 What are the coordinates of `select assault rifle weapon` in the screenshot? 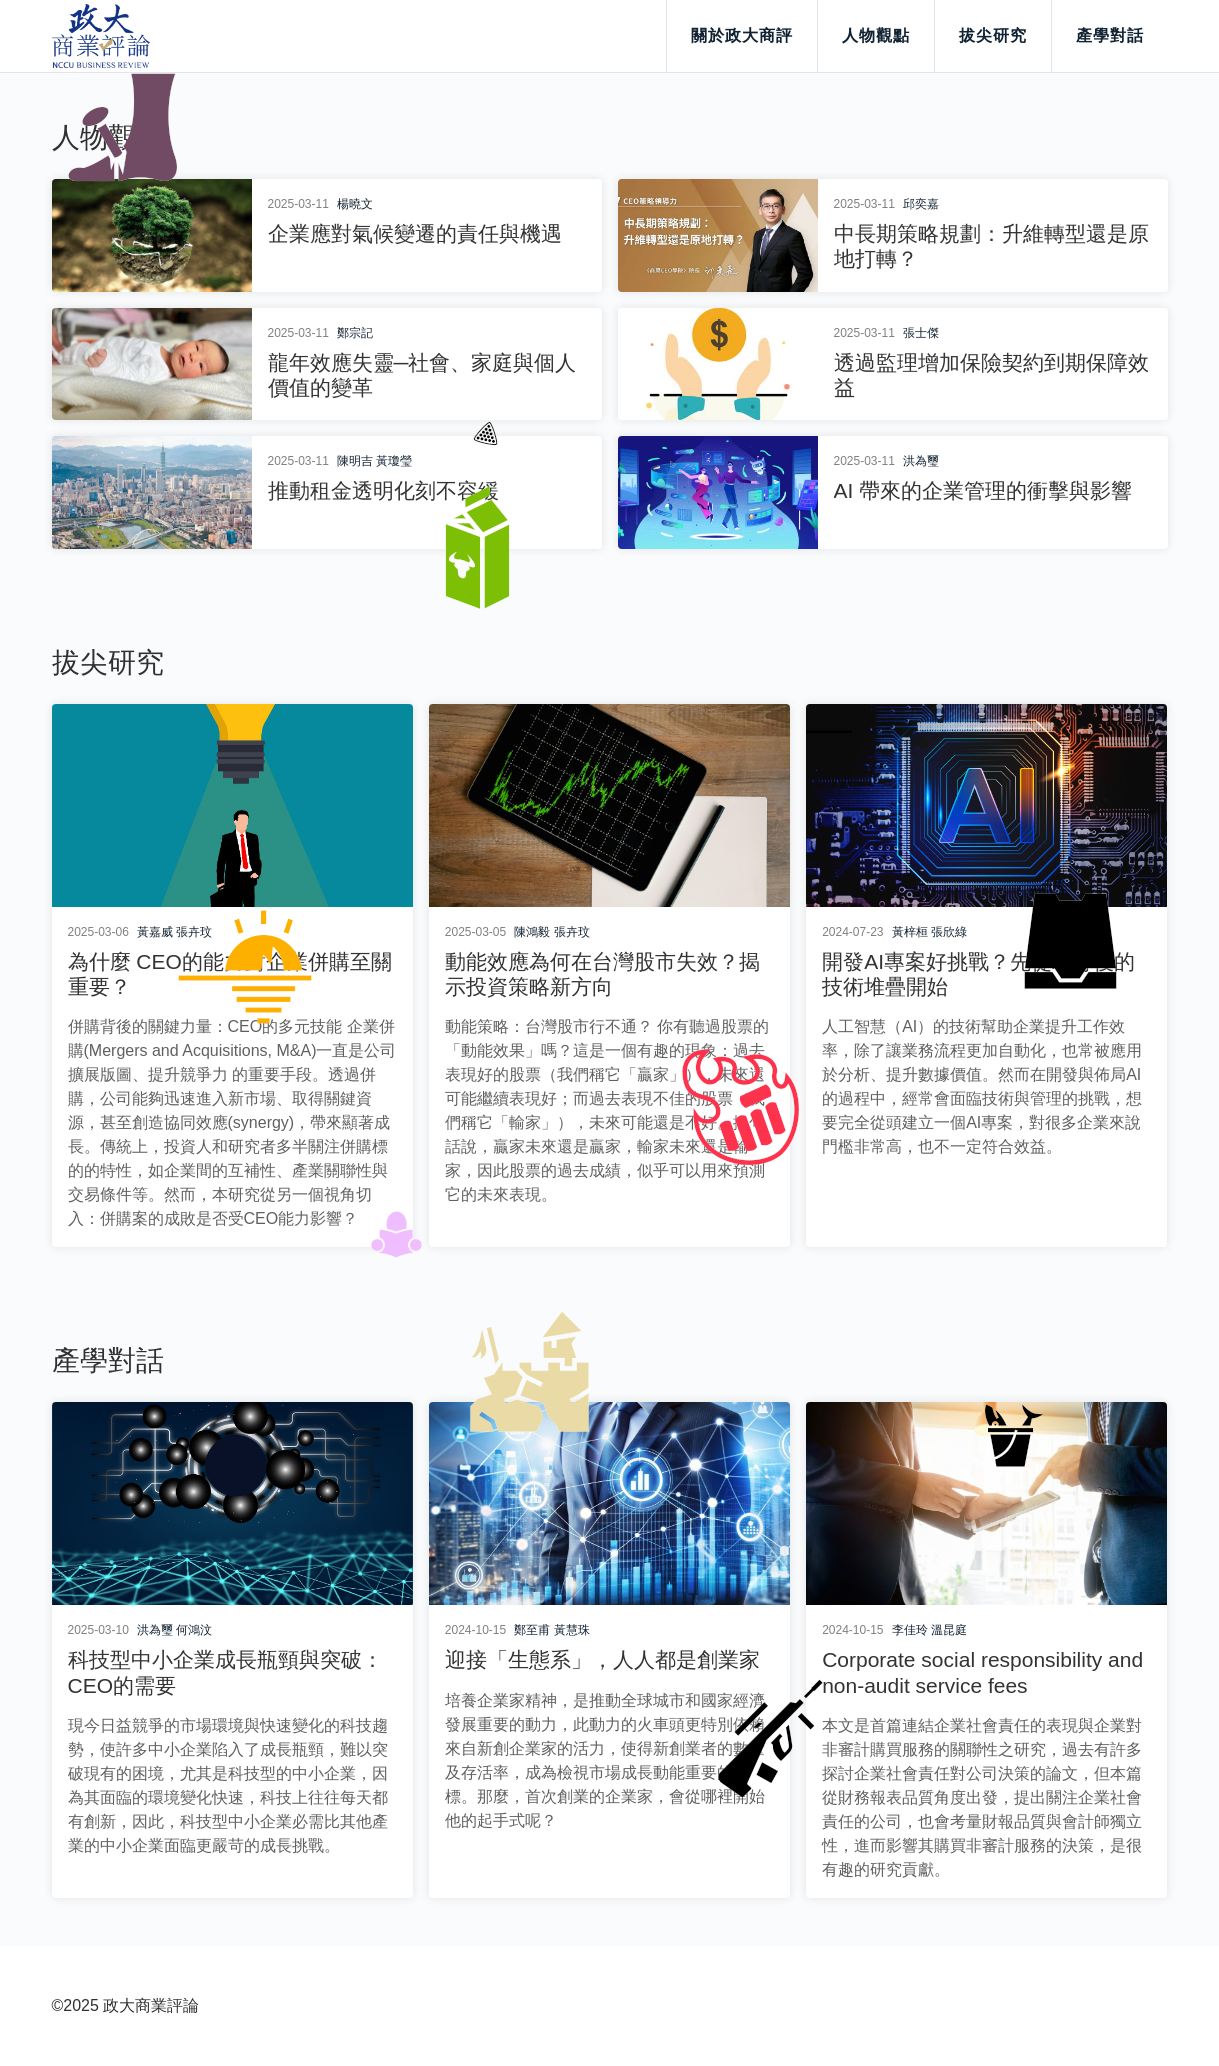 It's located at (770, 1738).